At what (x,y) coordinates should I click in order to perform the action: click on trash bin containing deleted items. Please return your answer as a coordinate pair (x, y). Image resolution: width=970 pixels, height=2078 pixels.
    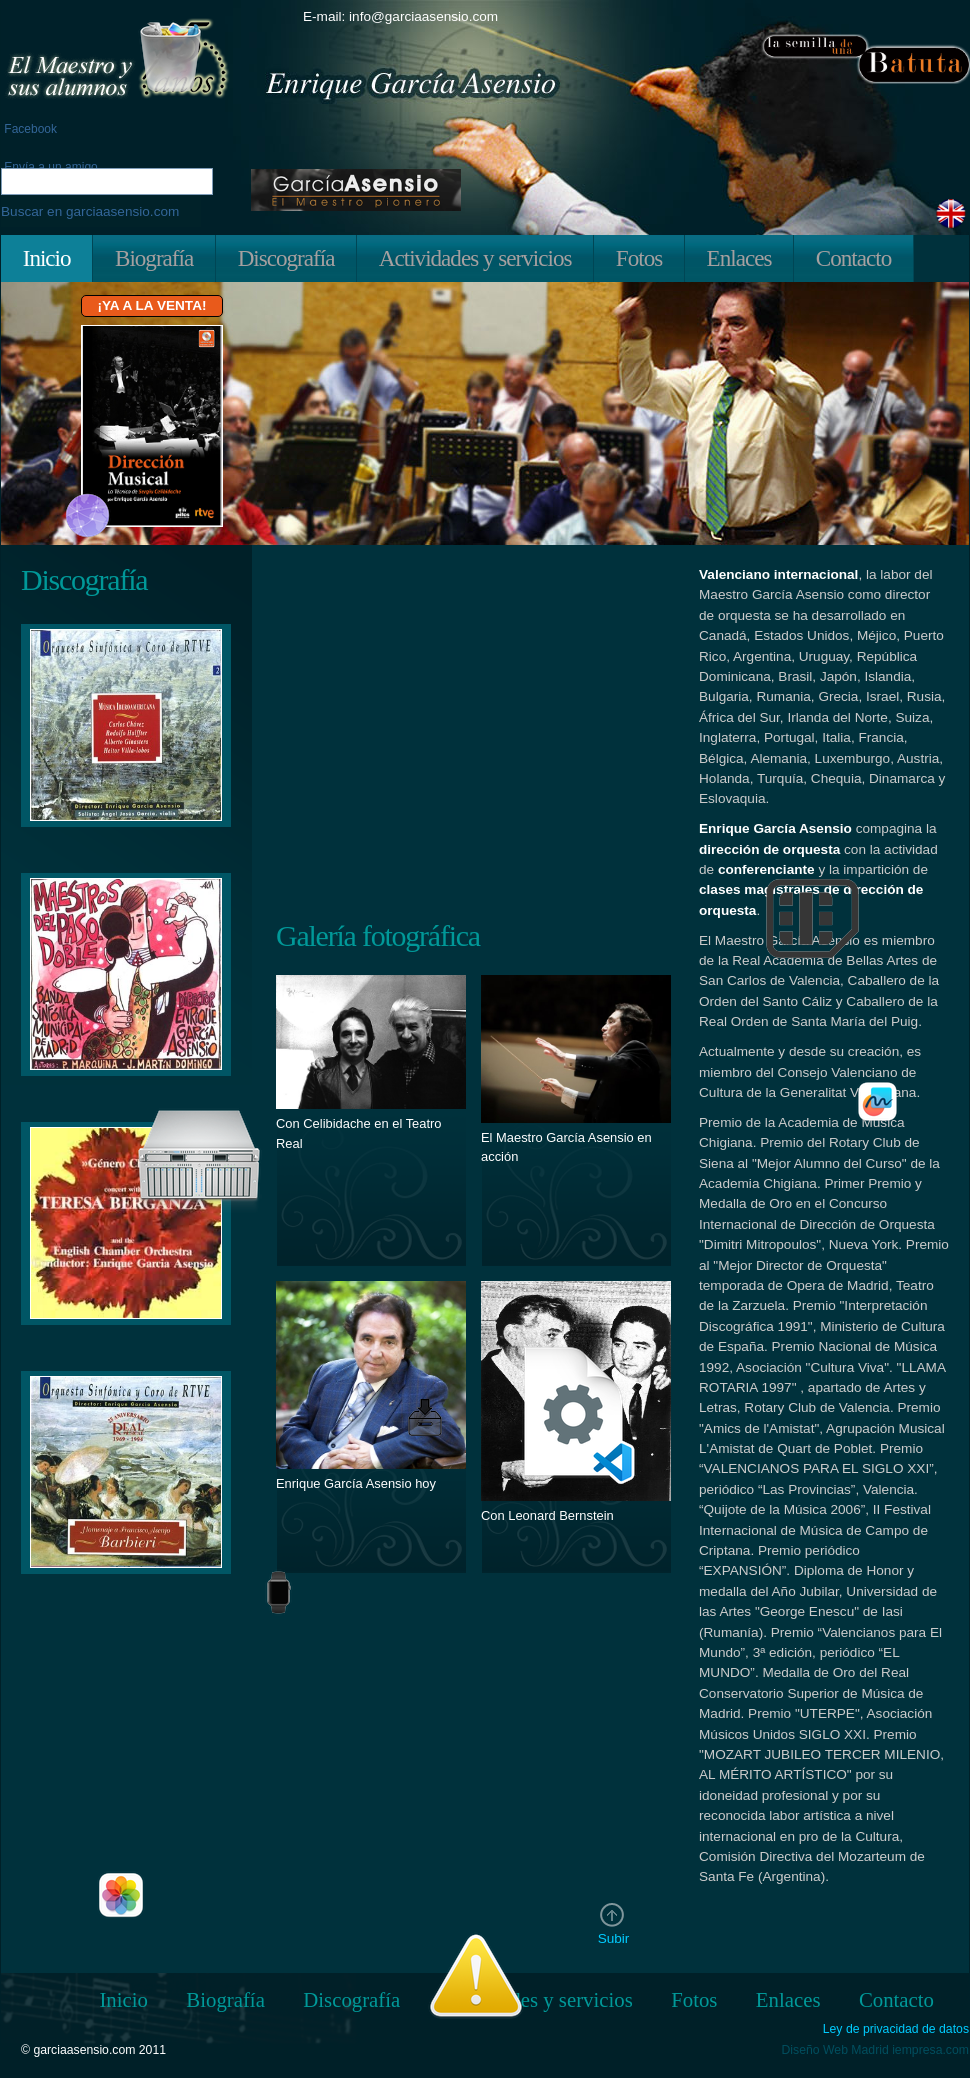
    Looking at the image, I should click on (170, 57).